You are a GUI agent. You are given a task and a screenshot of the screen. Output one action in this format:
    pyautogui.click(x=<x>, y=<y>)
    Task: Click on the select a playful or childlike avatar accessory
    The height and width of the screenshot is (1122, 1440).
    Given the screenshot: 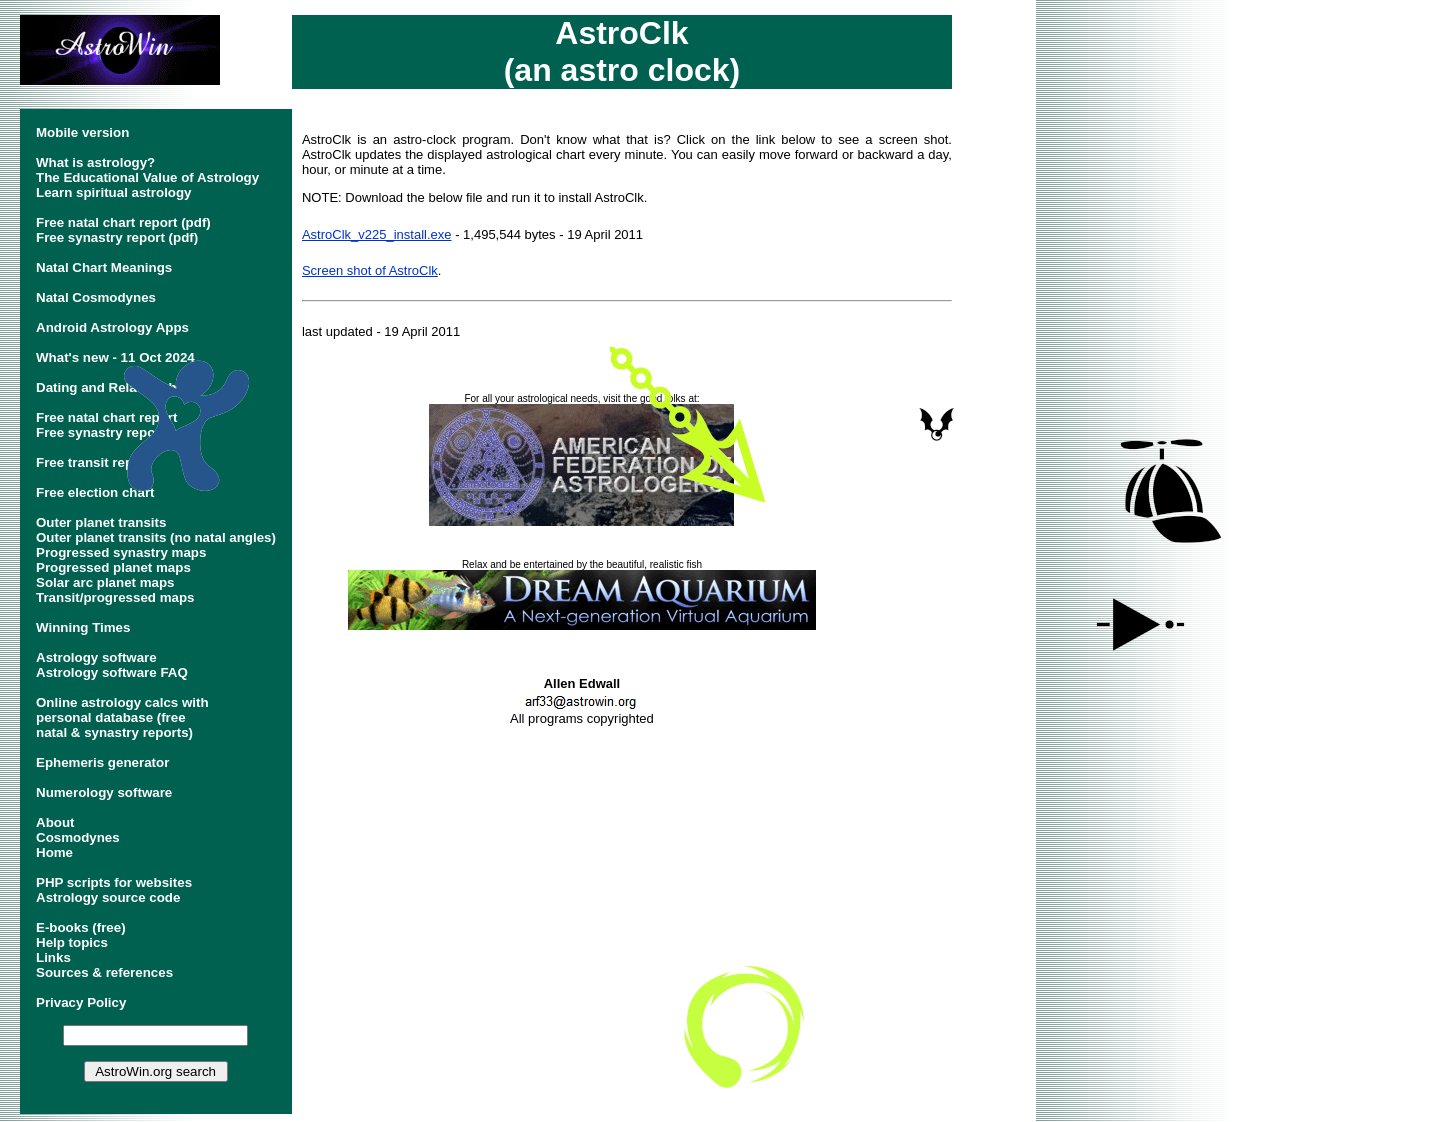 What is the action you would take?
    pyautogui.click(x=1168, y=490)
    